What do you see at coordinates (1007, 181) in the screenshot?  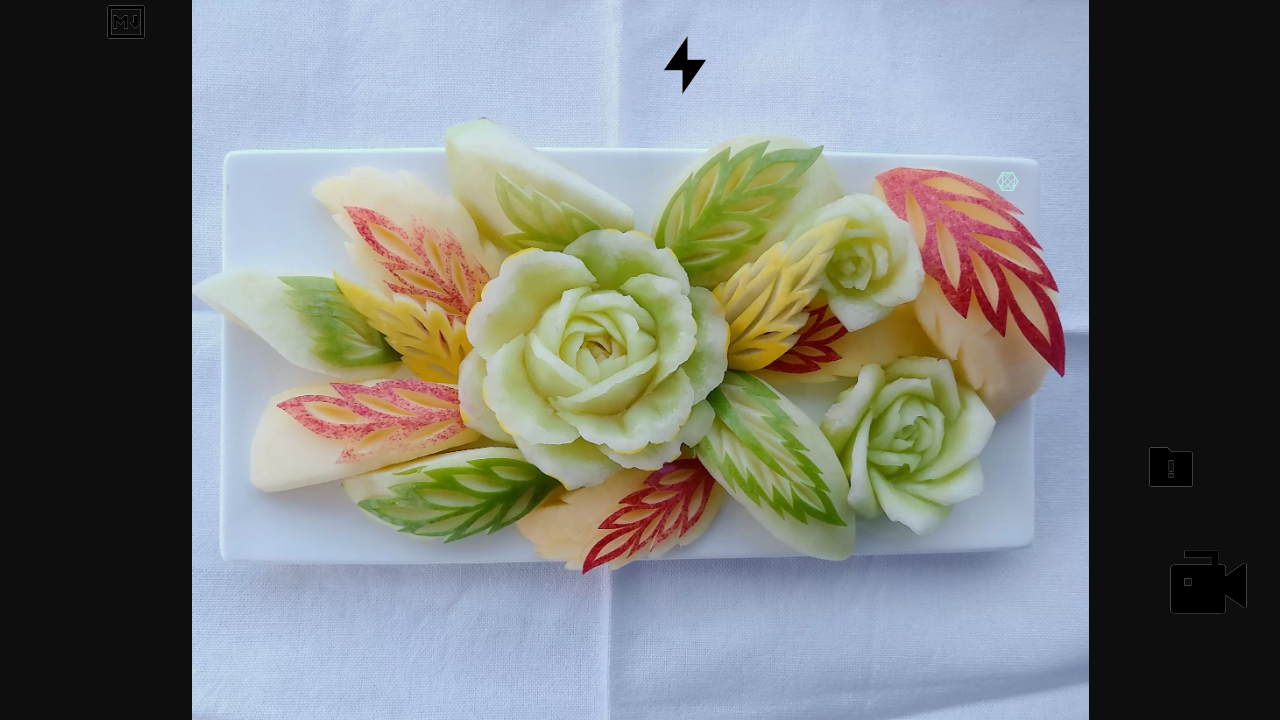 I see `connectdevelop brand logo` at bounding box center [1007, 181].